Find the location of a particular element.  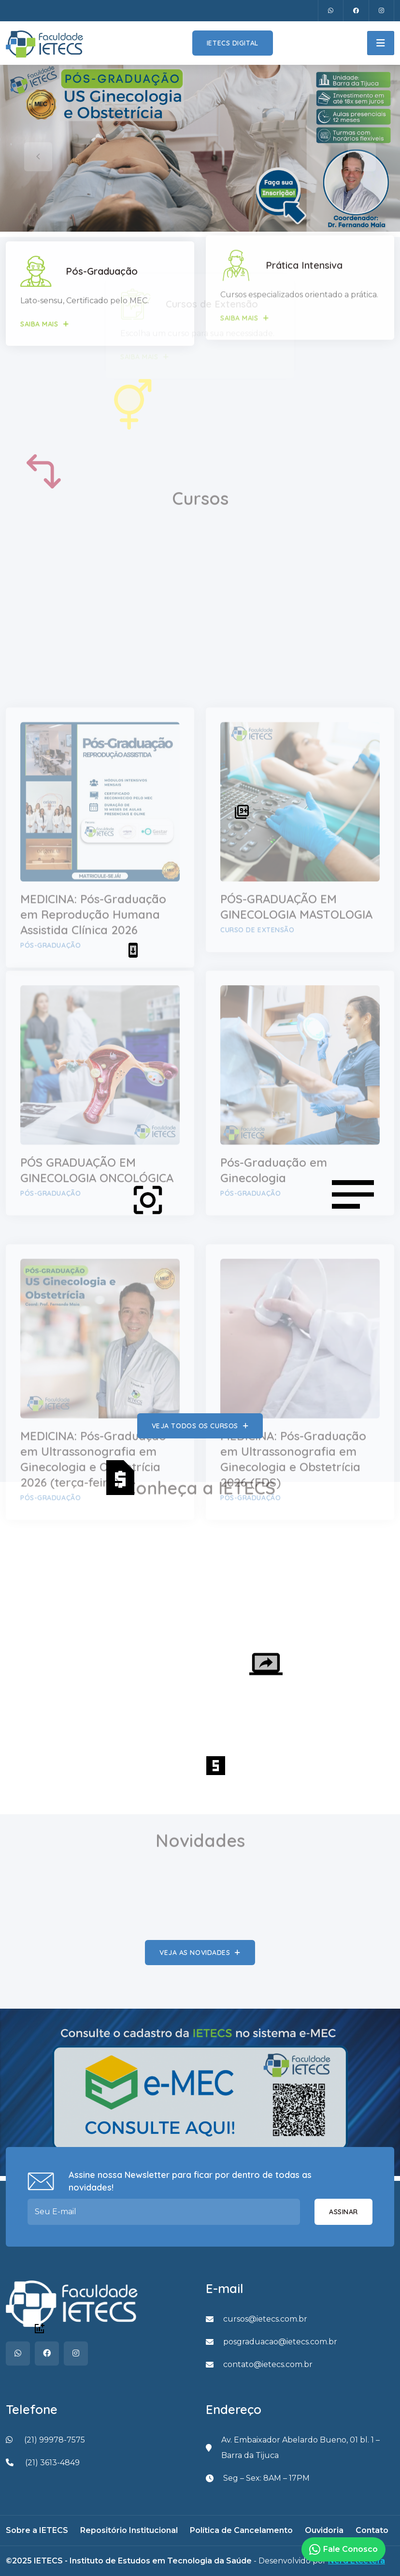

system update available for download is located at coordinates (133, 950).